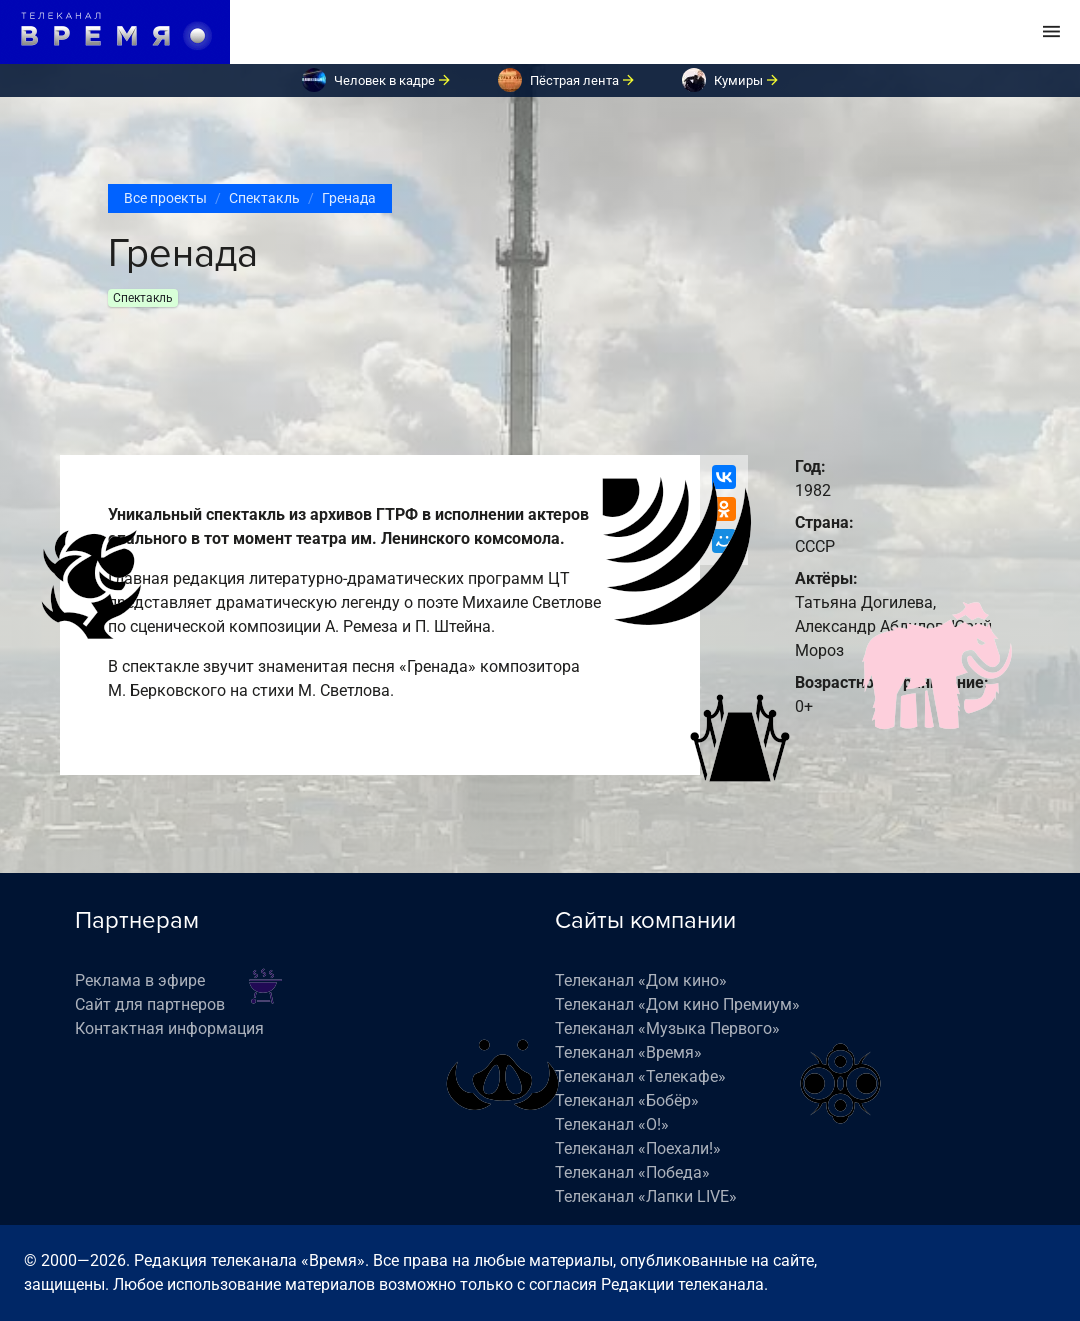  I want to click on prehistoric or ice age themed game category, so click(937, 665).